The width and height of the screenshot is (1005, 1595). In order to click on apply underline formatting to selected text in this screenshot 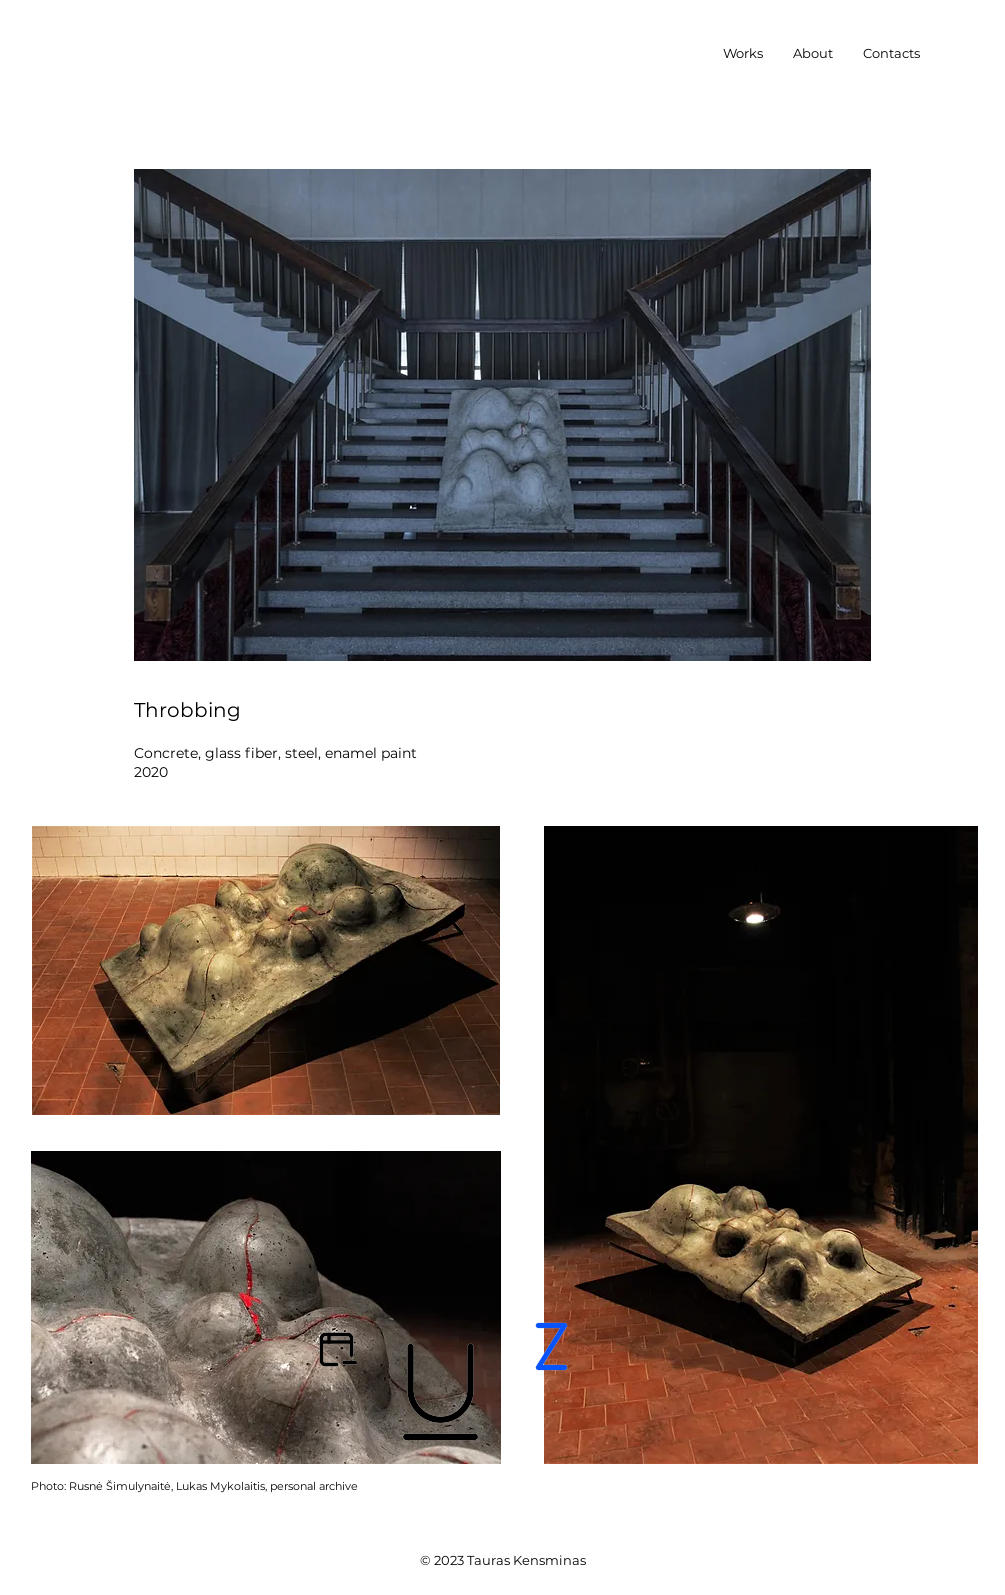, I will do `click(440, 1385)`.